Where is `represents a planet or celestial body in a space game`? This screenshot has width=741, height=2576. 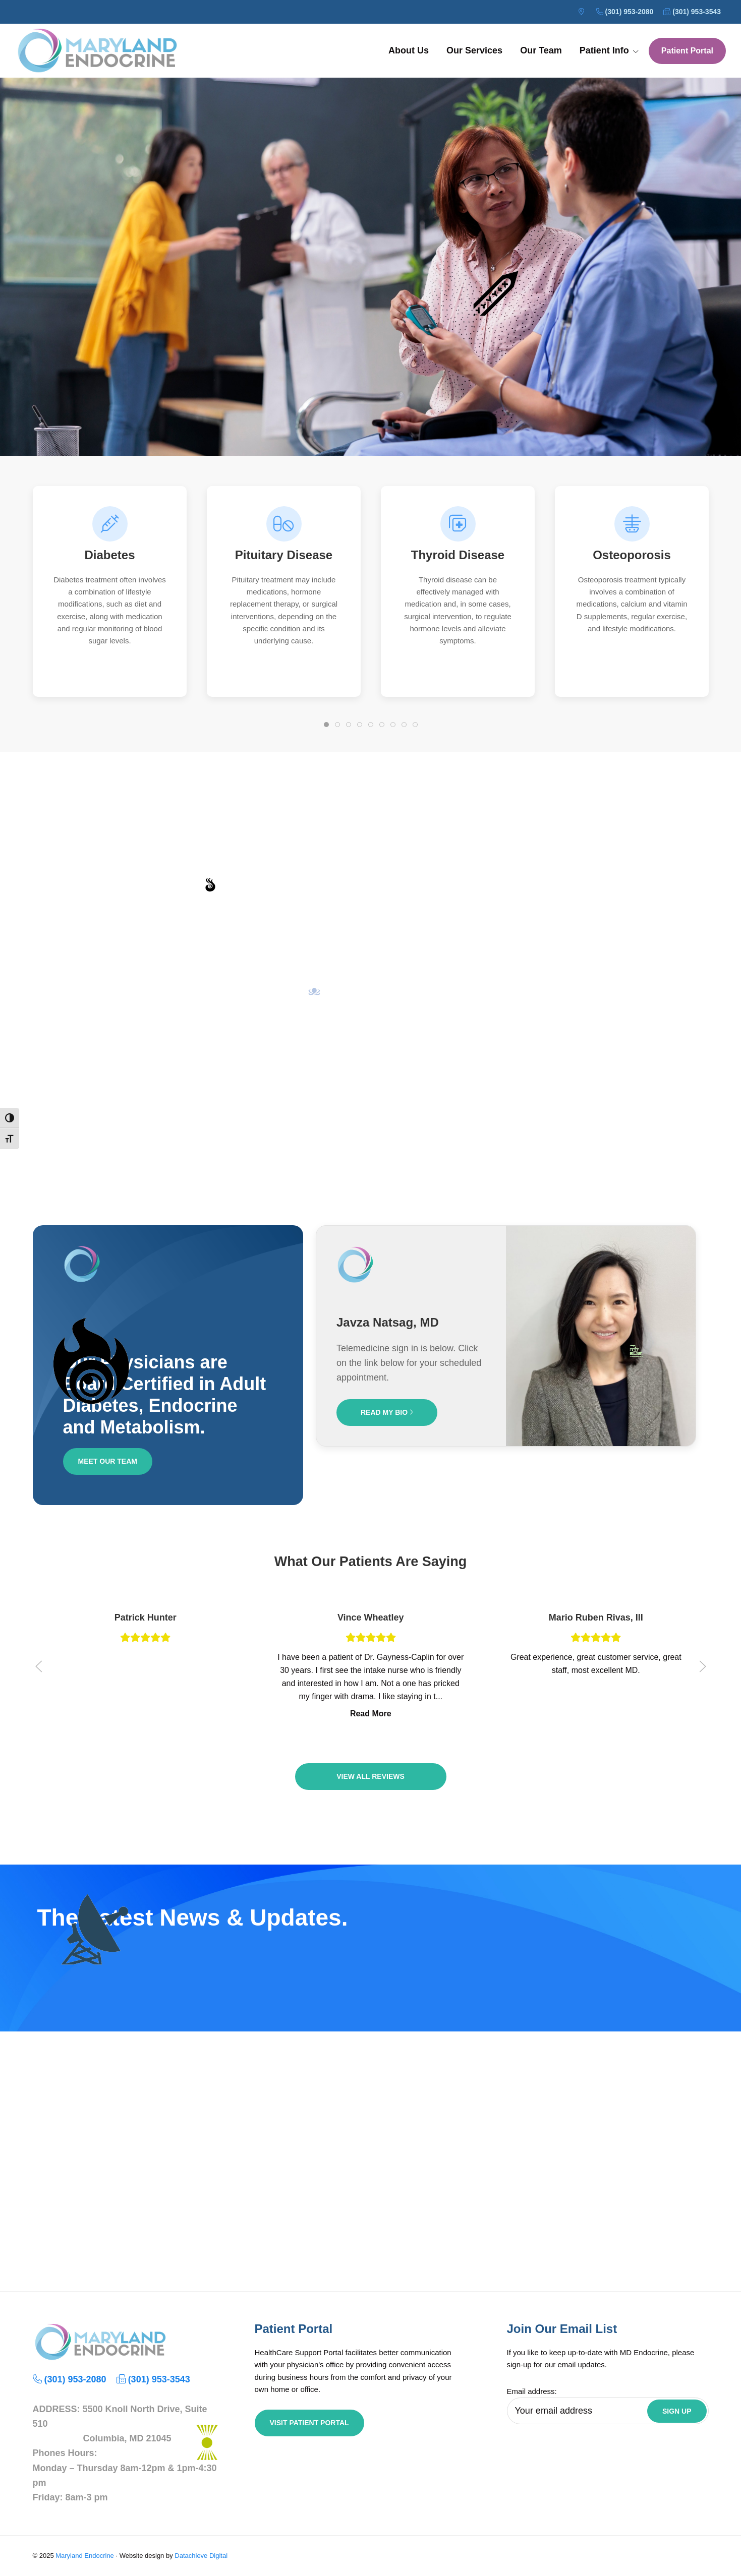
represents a planet or celestial body in a space game is located at coordinates (314, 992).